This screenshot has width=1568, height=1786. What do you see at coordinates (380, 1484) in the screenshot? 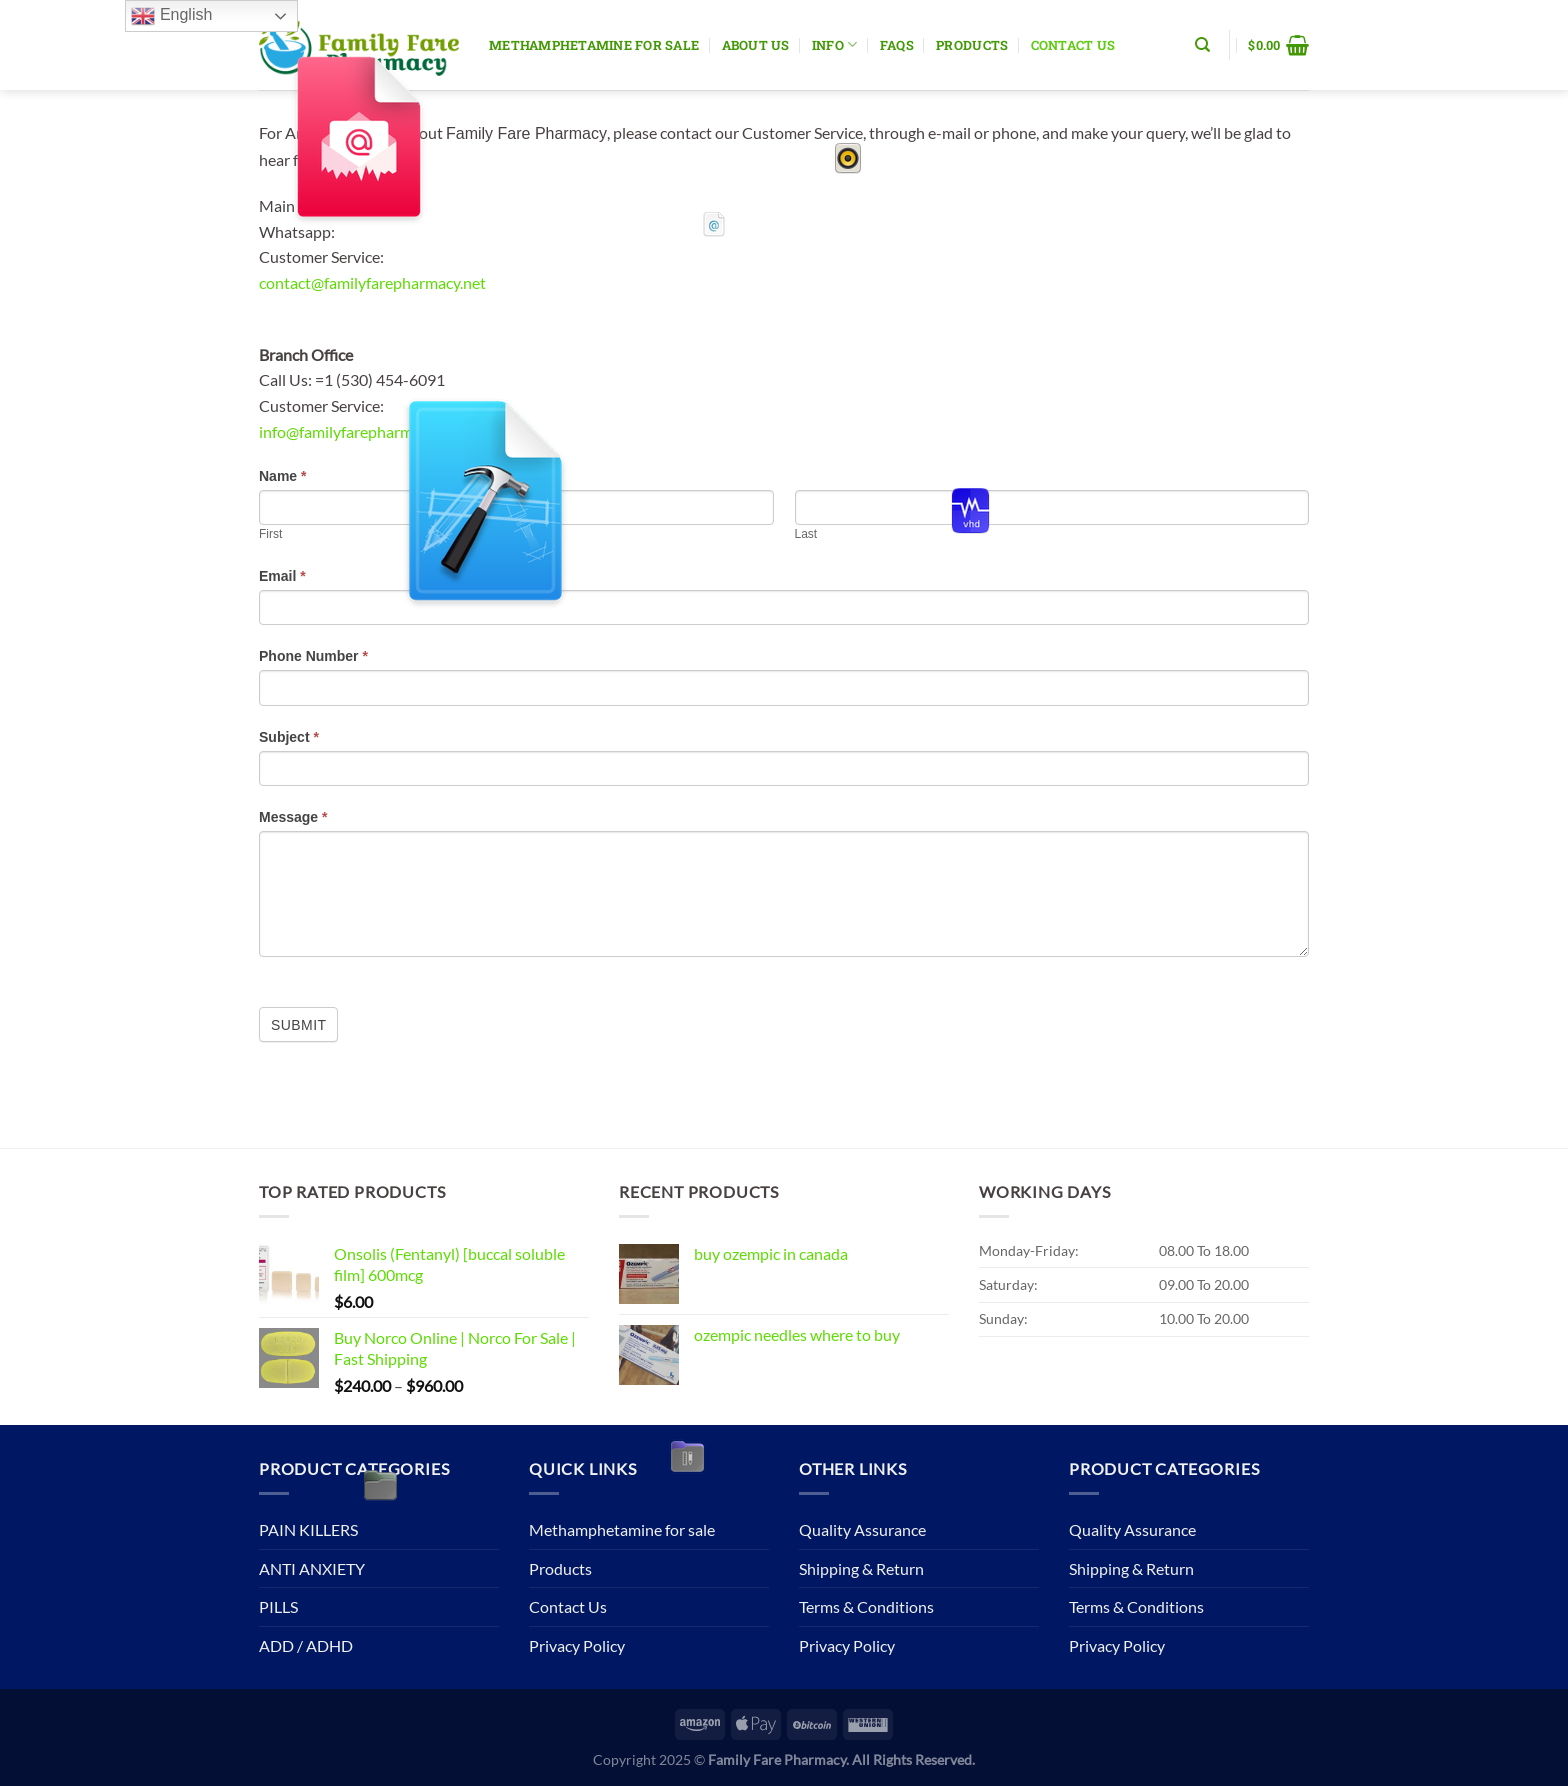
I see `indicates an open or currently accessed folder` at bounding box center [380, 1484].